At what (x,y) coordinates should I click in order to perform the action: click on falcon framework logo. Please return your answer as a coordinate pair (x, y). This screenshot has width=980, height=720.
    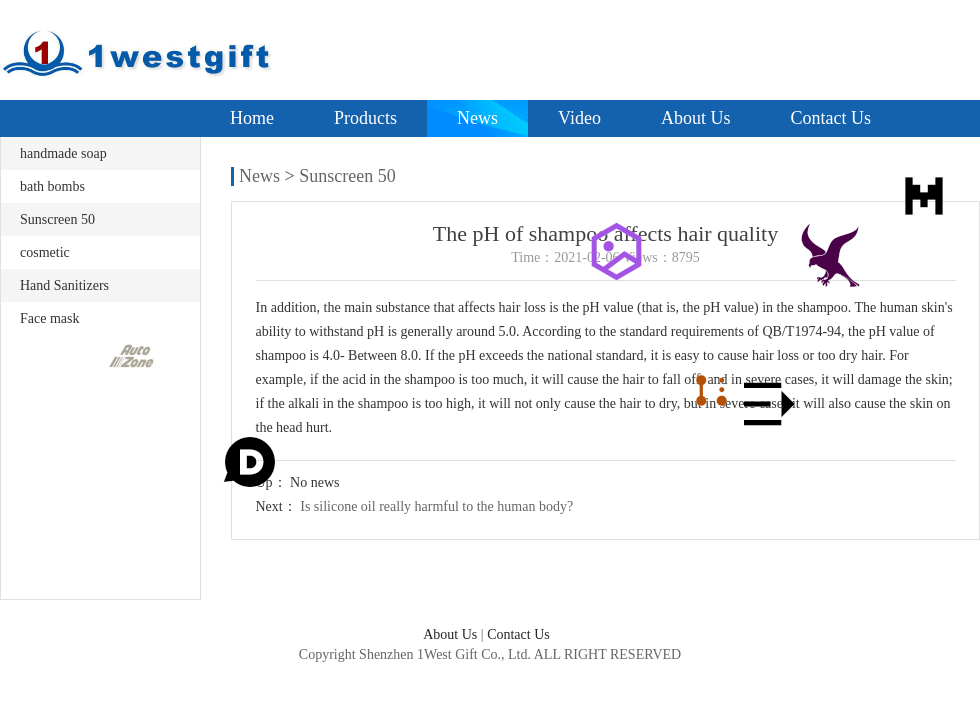
    Looking at the image, I should click on (830, 255).